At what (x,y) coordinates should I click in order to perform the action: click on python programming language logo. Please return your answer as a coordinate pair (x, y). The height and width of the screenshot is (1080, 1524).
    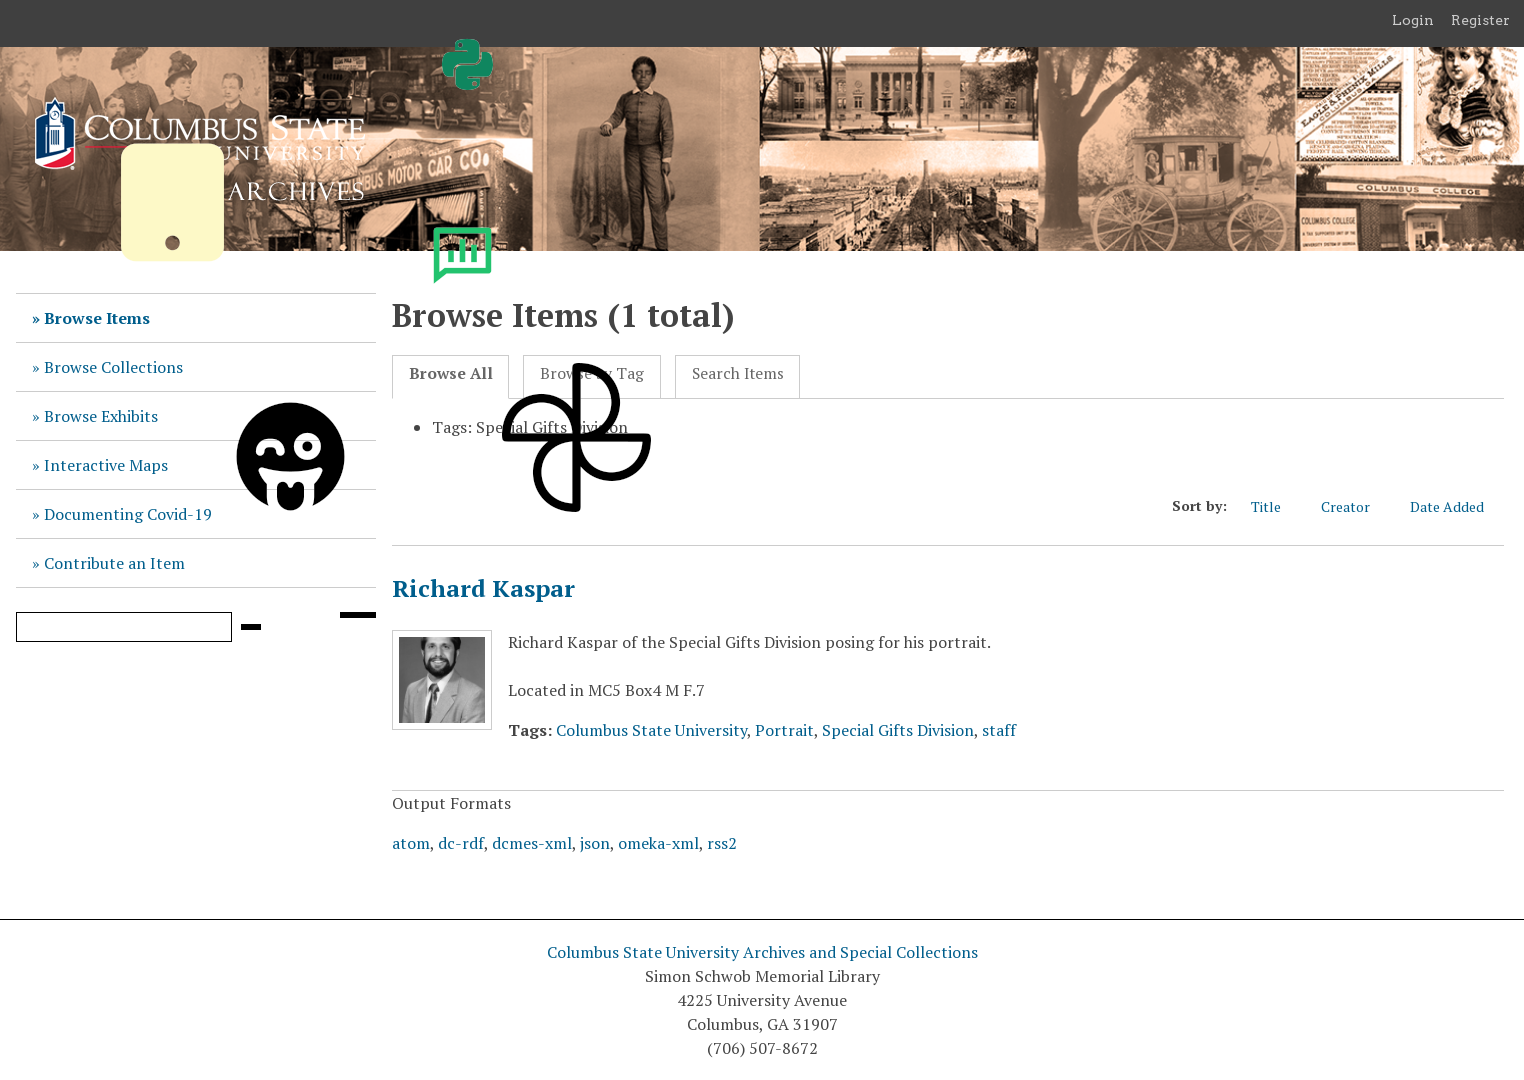
    Looking at the image, I should click on (467, 64).